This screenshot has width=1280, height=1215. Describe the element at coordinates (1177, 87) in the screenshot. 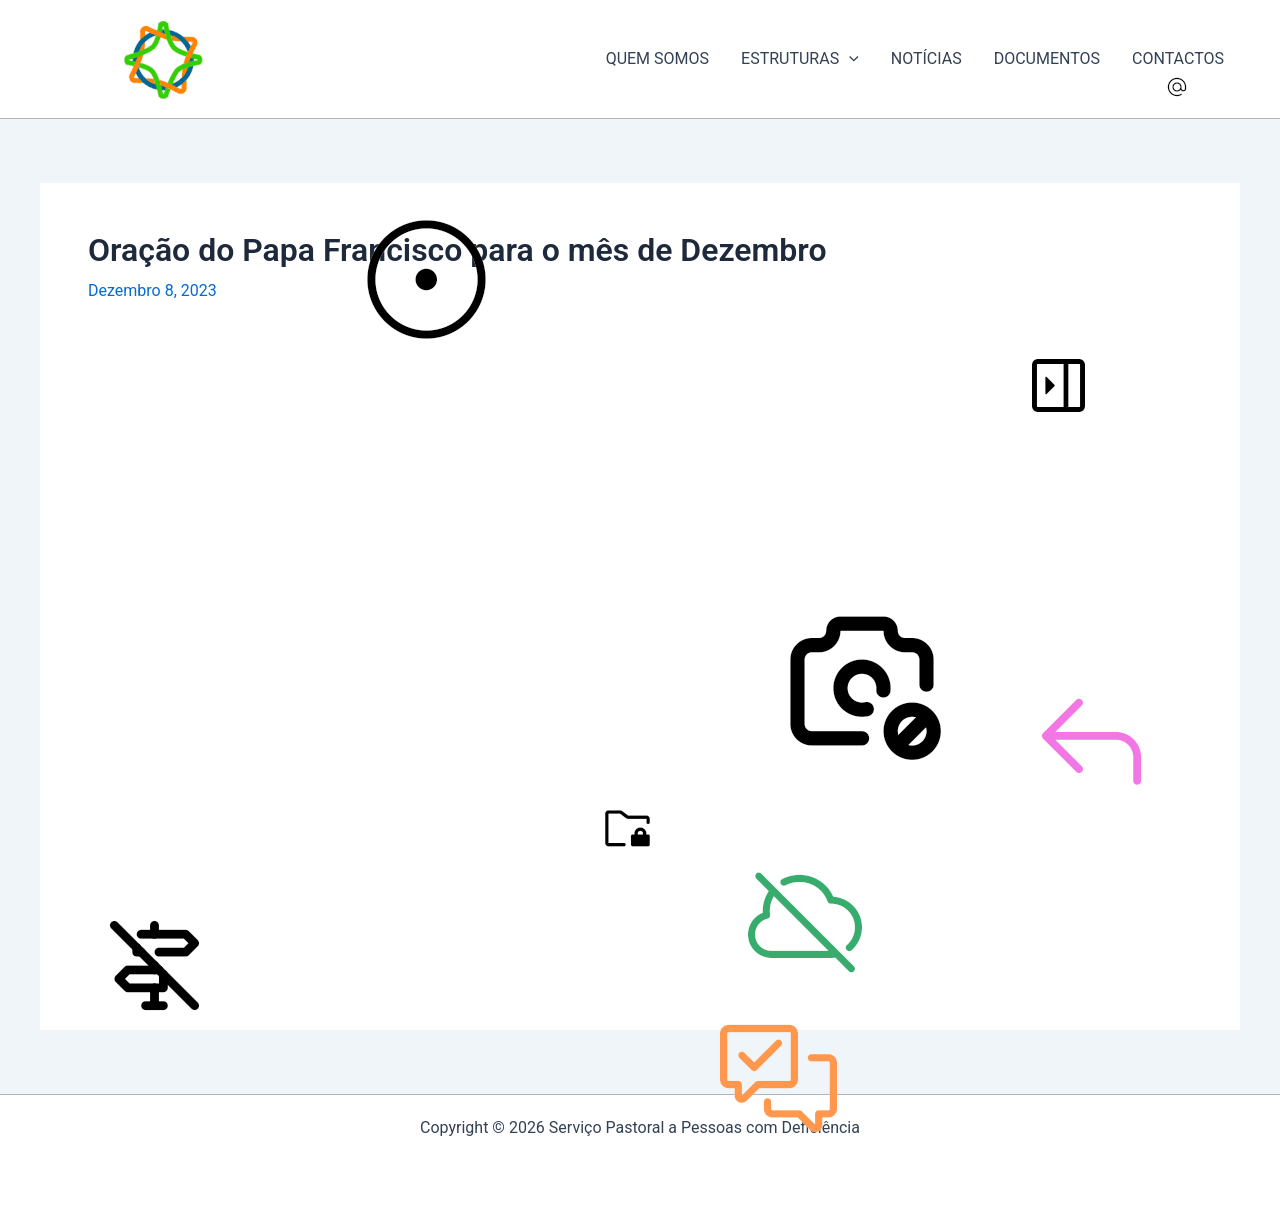

I see `mention or tag a user` at that location.